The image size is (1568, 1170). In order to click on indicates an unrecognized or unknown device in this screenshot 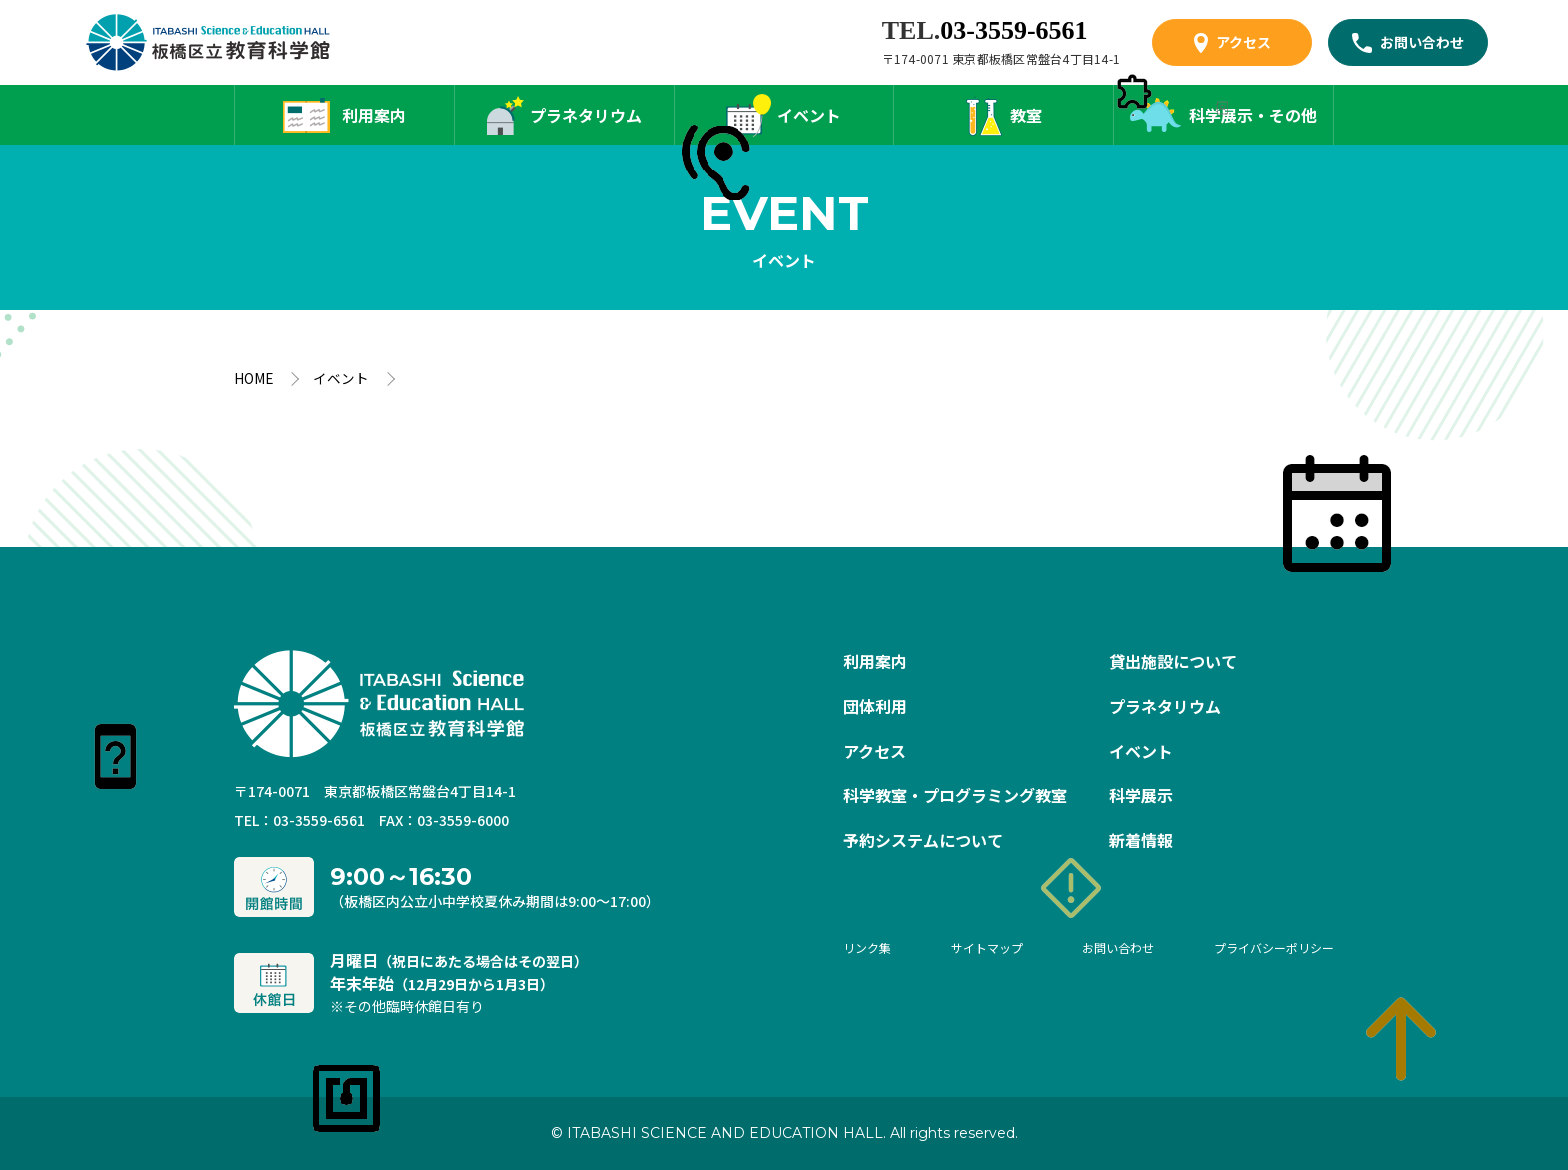, I will do `click(115, 756)`.